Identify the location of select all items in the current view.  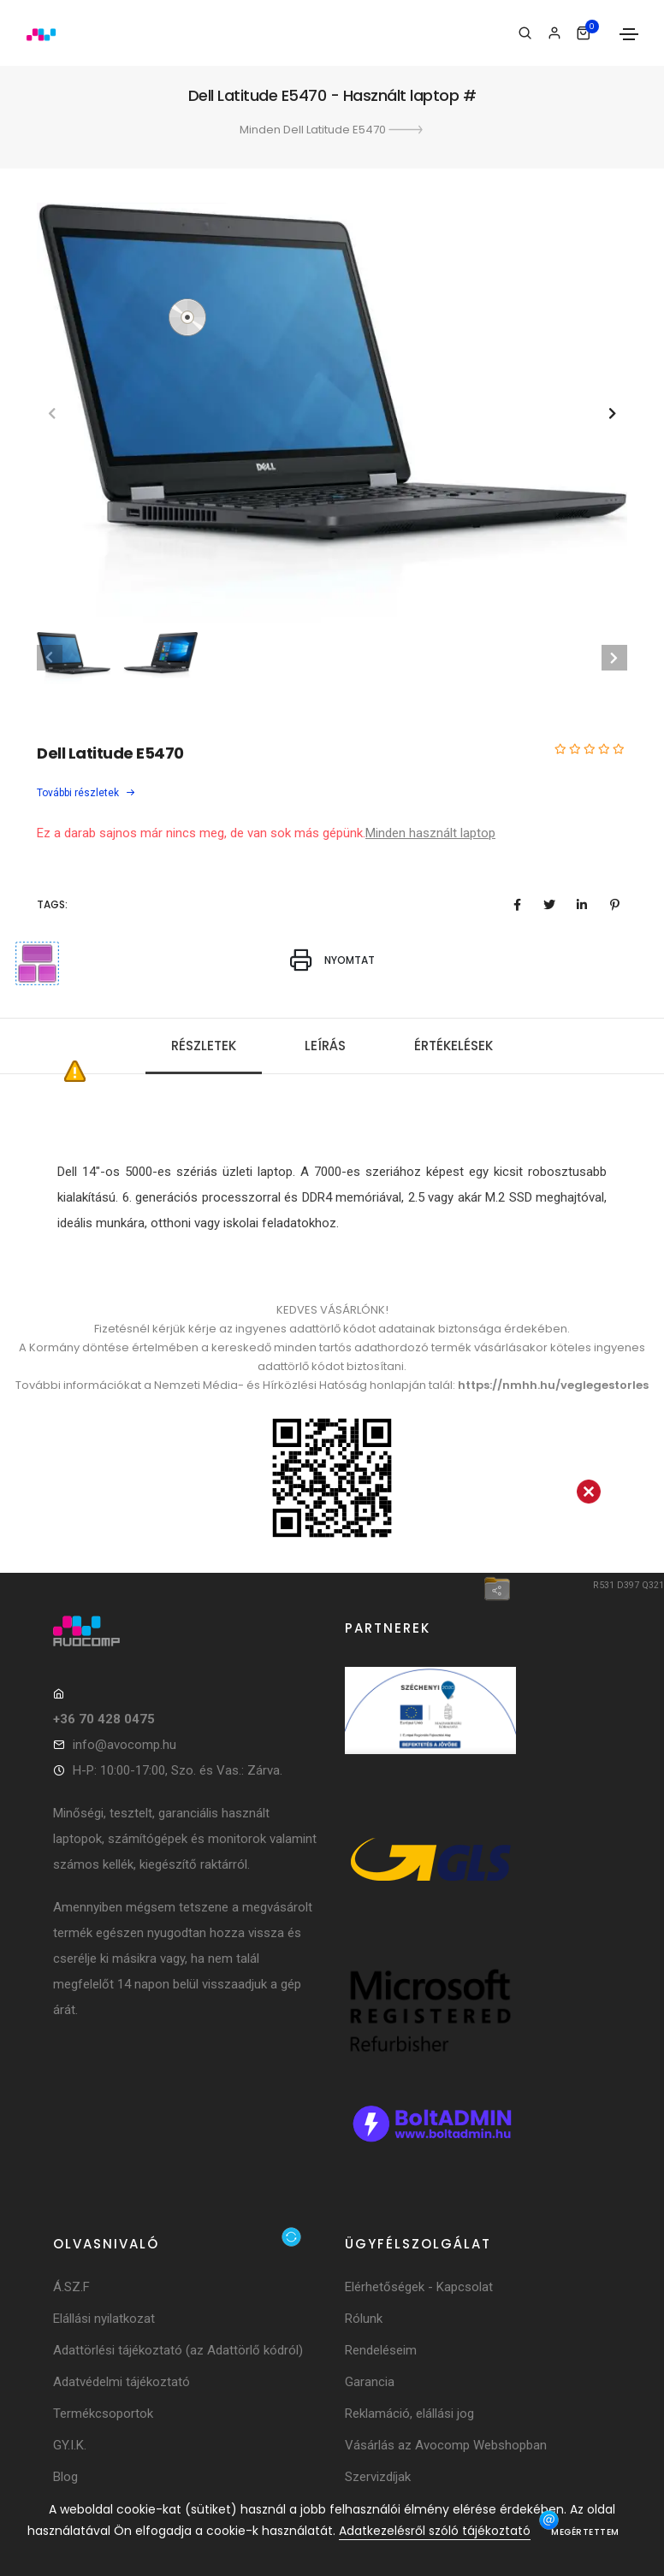
(37, 963).